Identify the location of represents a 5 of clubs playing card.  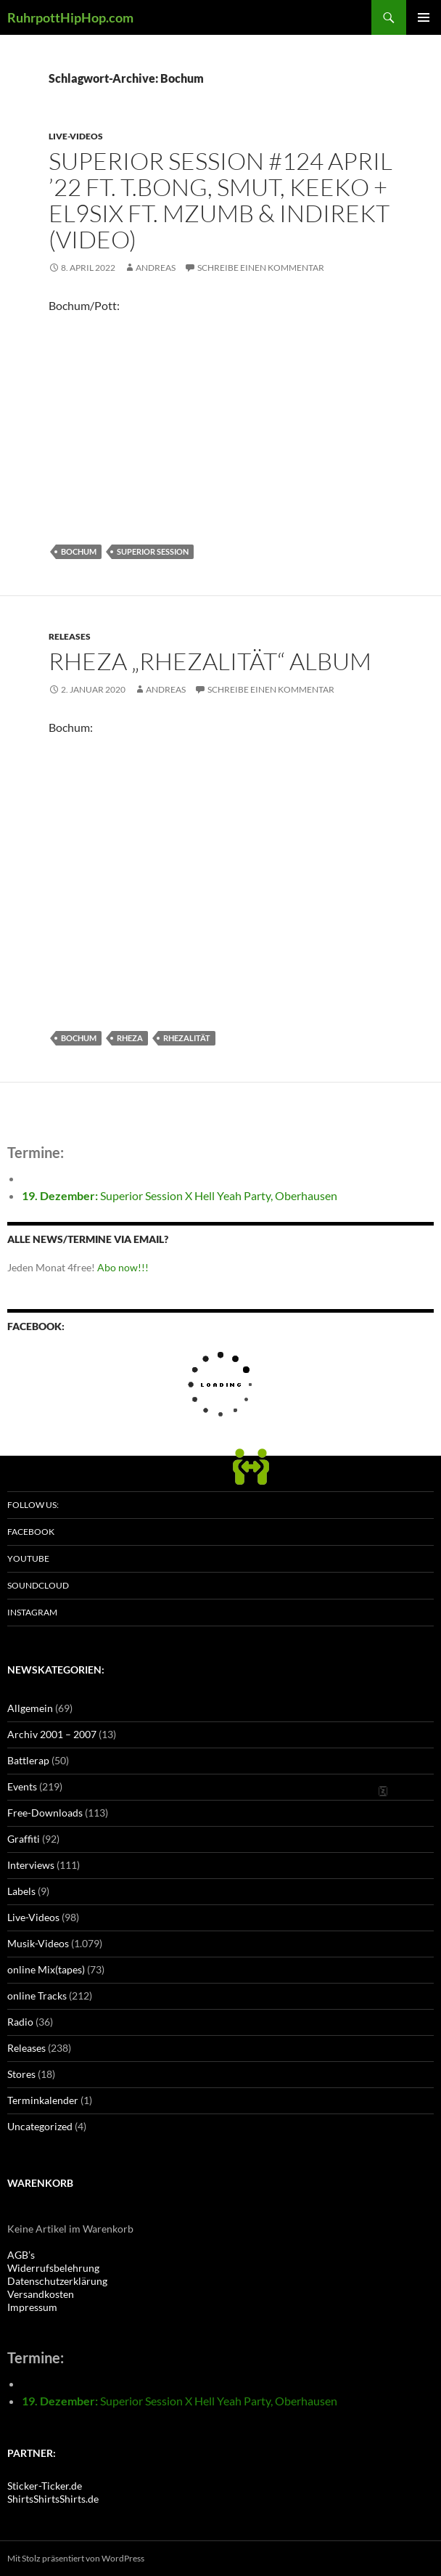
(383, 1791).